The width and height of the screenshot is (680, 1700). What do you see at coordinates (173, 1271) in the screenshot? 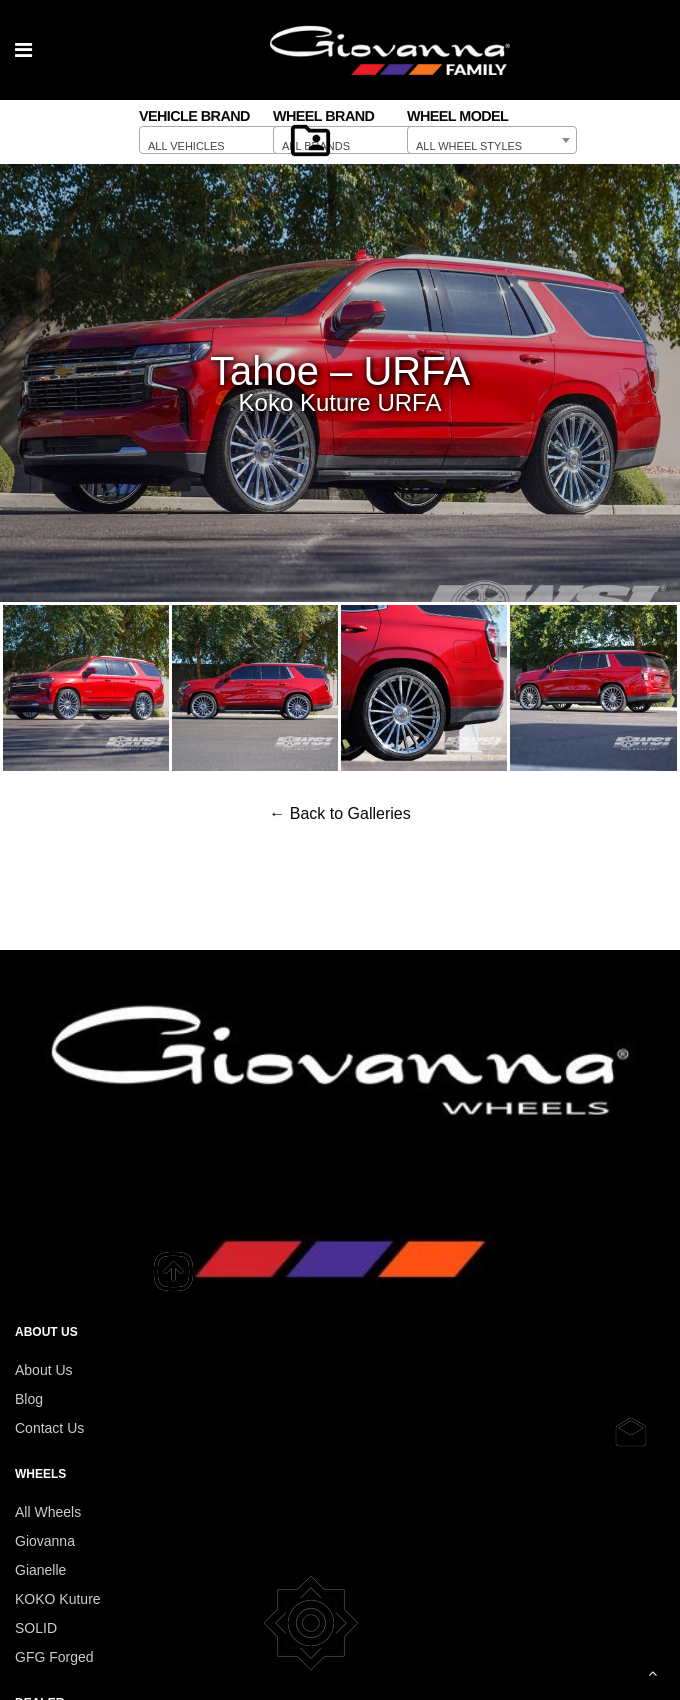
I see `upload a file or document` at bounding box center [173, 1271].